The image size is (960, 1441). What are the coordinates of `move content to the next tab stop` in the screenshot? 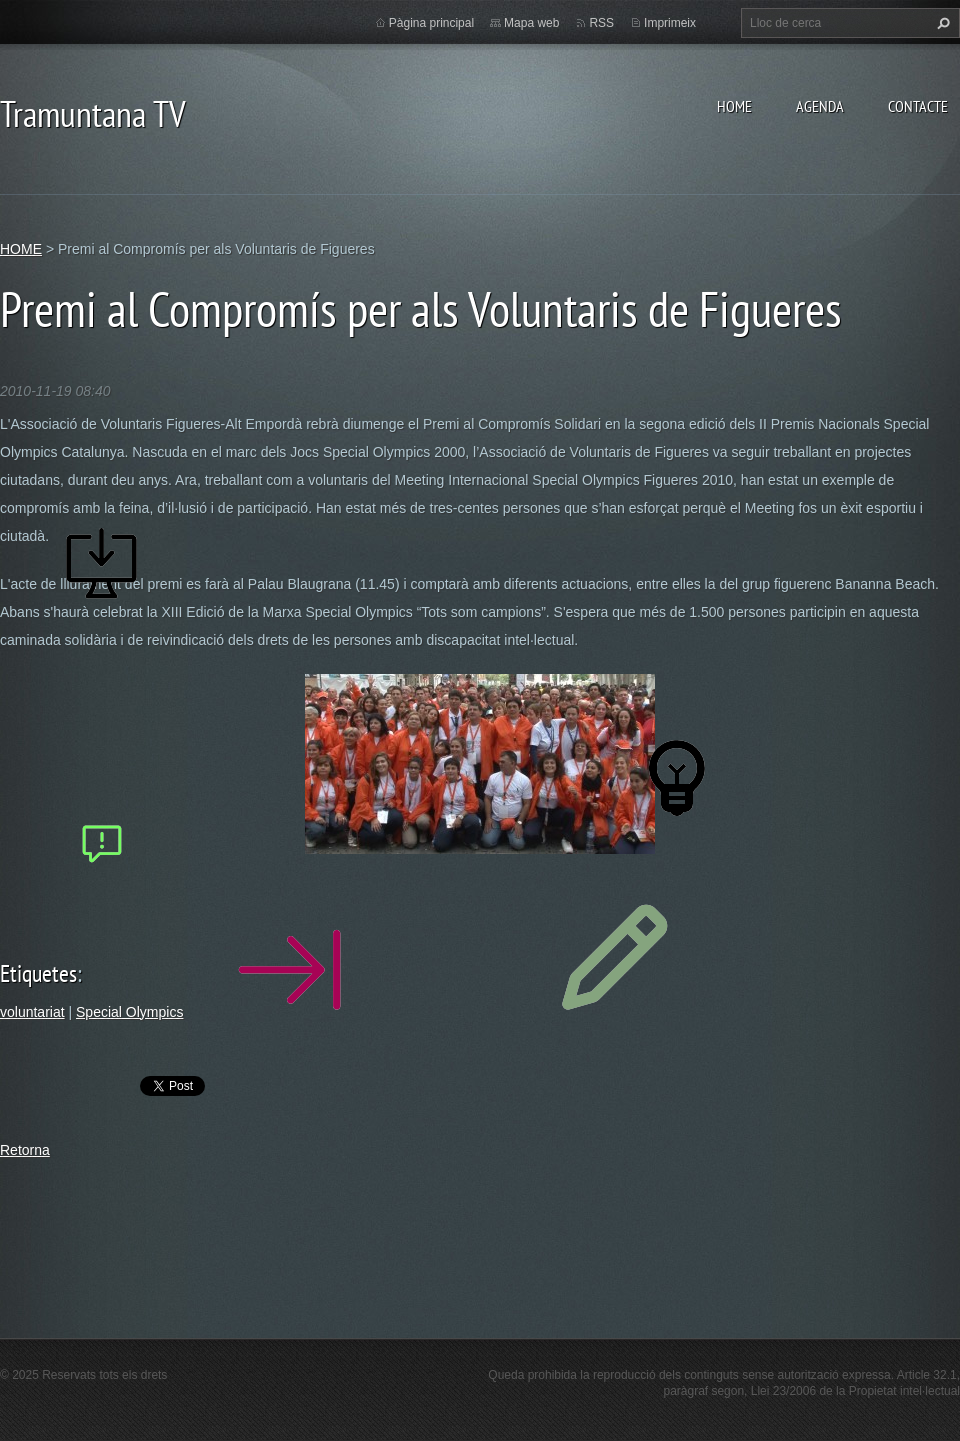 It's located at (292, 971).